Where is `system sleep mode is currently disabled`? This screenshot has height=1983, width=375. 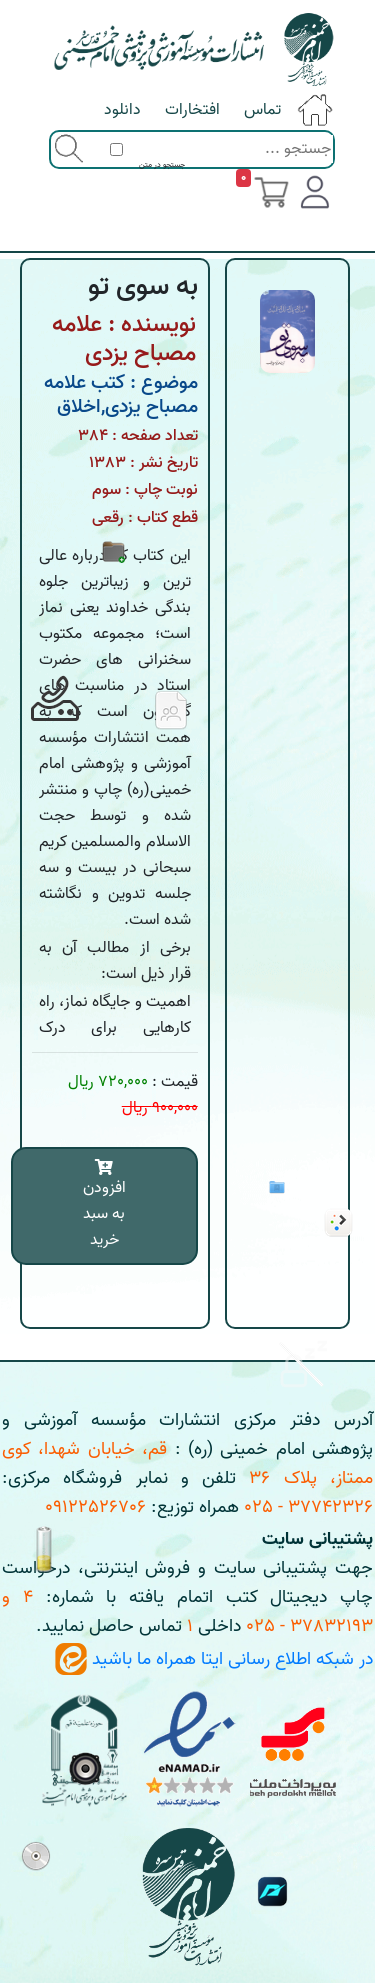
system sleep mode is currently disabled is located at coordinates (303, 1364).